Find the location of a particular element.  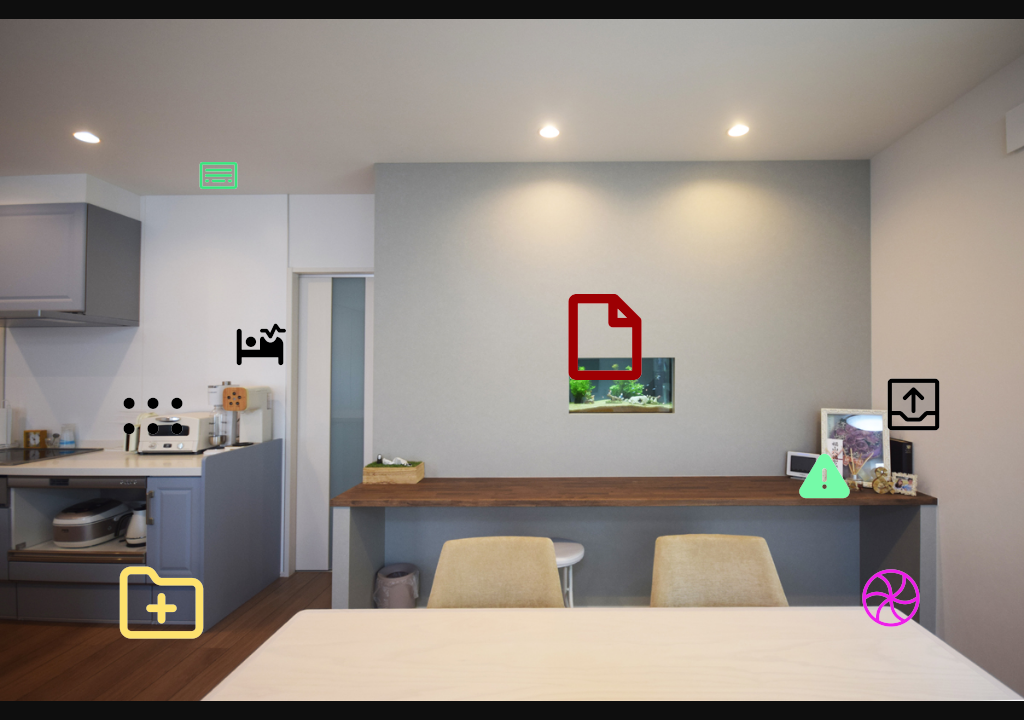

indicates content is loading is located at coordinates (891, 598).